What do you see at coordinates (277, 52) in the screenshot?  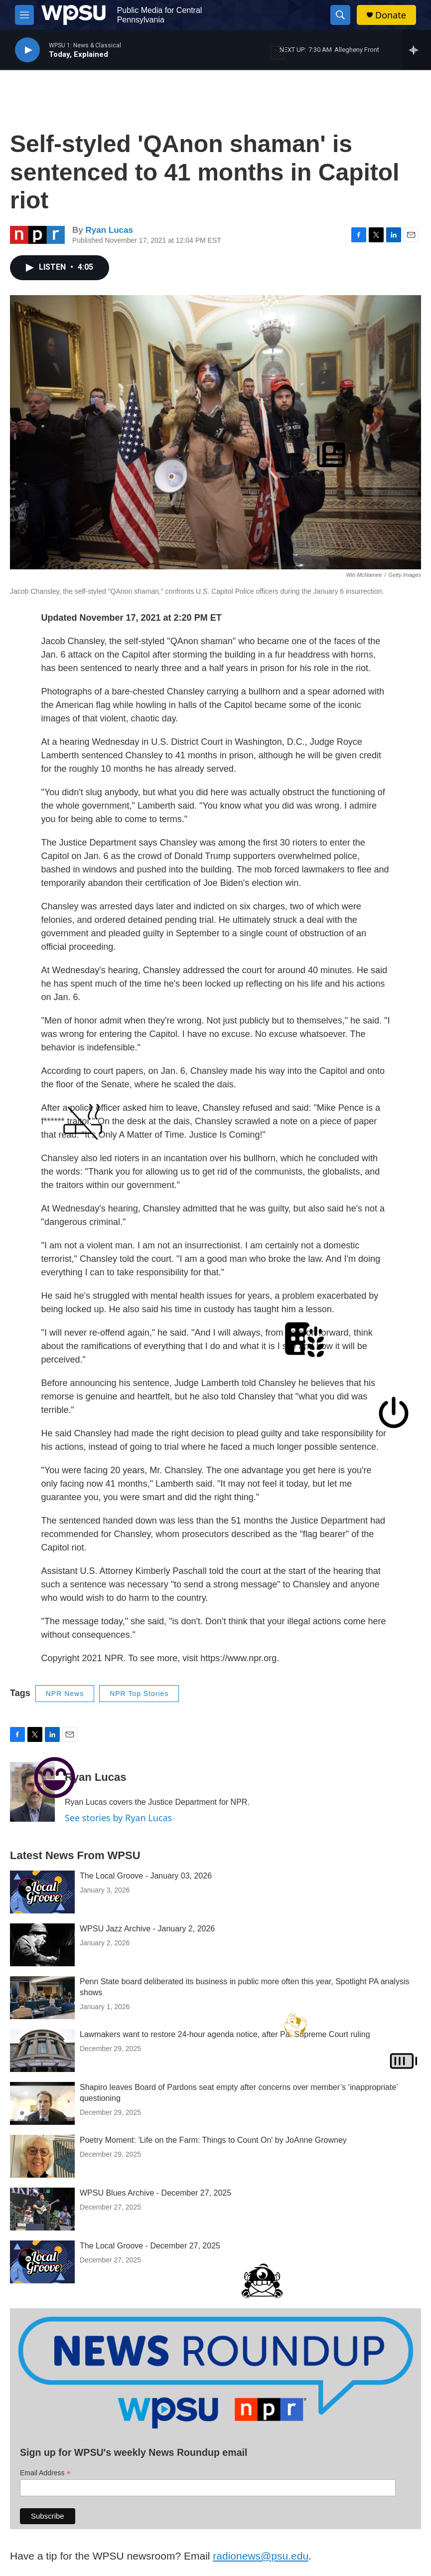 I see `close or dismiss a dialog box` at bounding box center [277, 52].